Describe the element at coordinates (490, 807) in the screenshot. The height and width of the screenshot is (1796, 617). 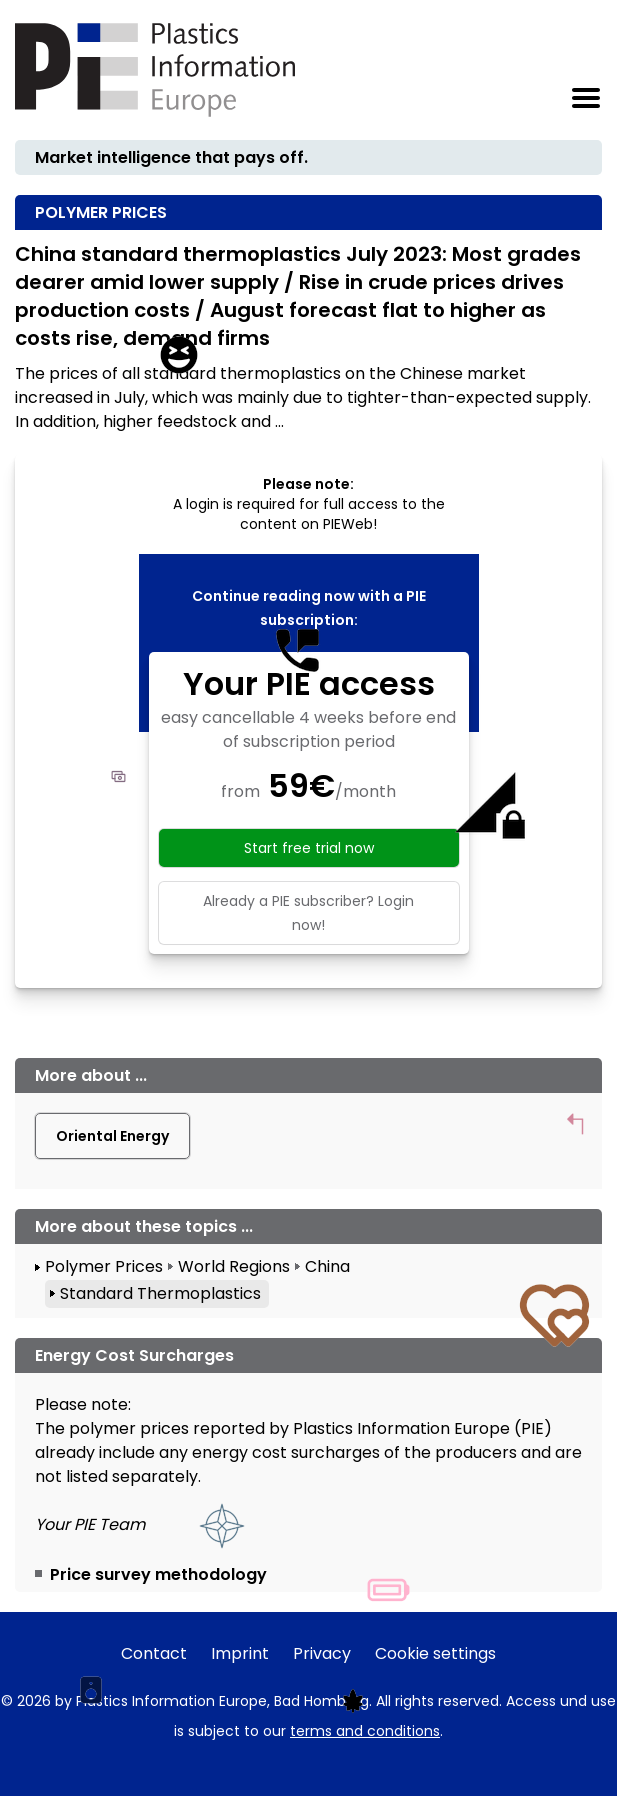
I see `network connection is secured or encrypted` at that location.